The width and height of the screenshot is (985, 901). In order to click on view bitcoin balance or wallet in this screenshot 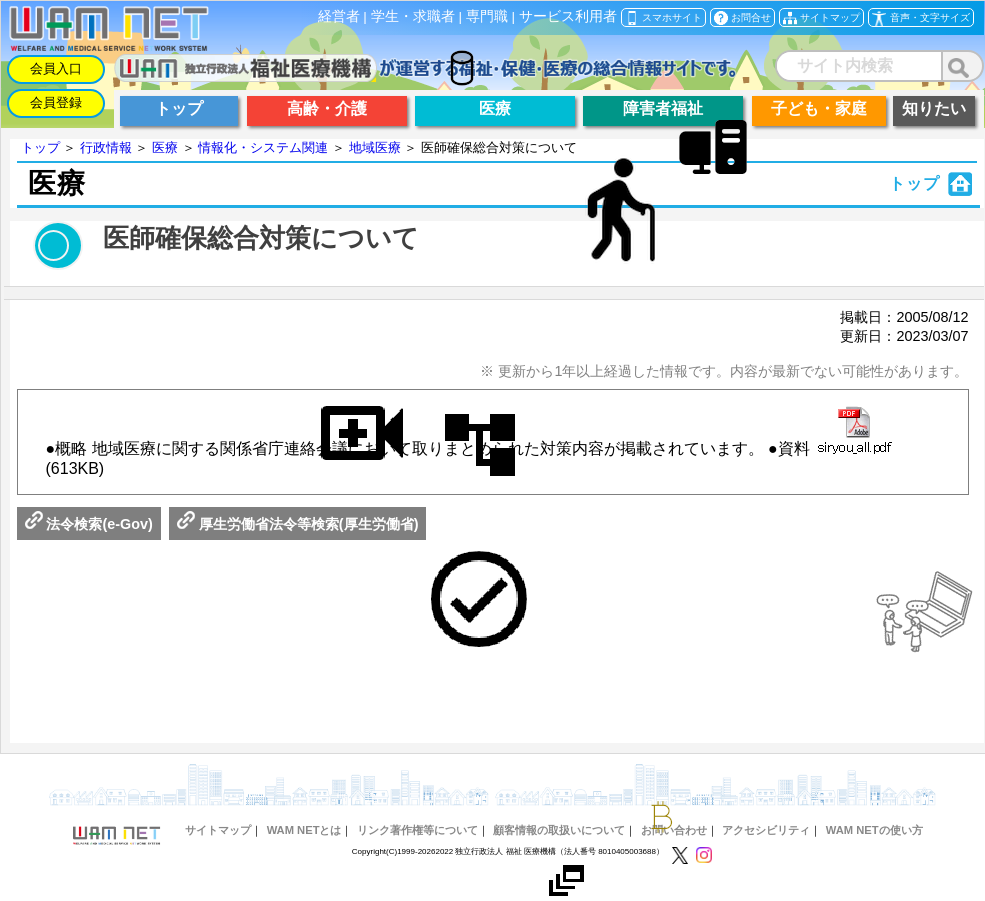, I will do `click(660, 817)`.